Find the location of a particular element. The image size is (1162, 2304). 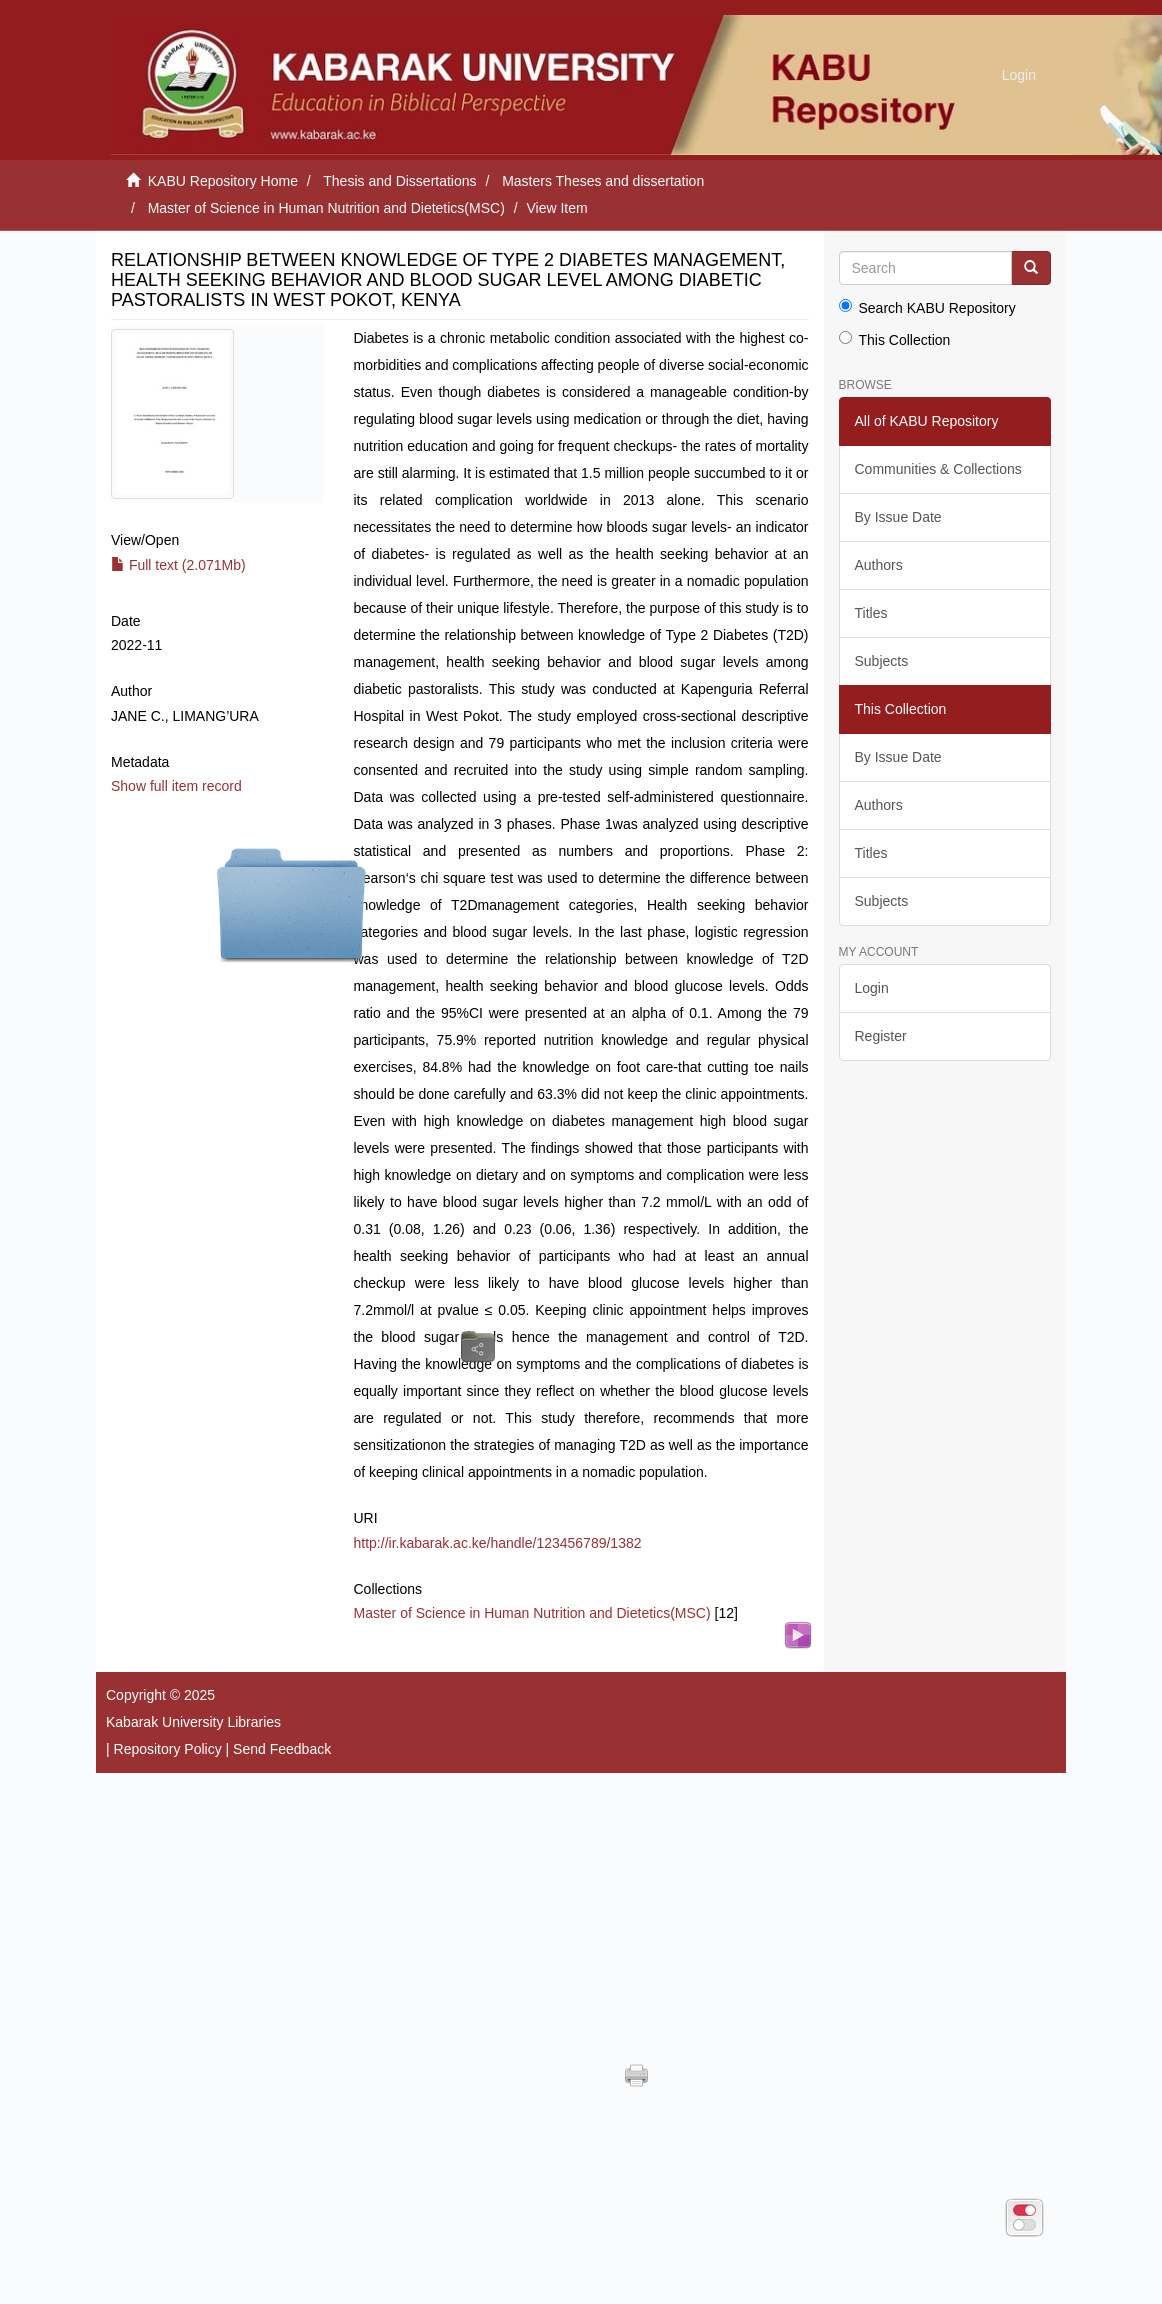

open gnome tweaks settings is located at coordinates (1024, 2217).